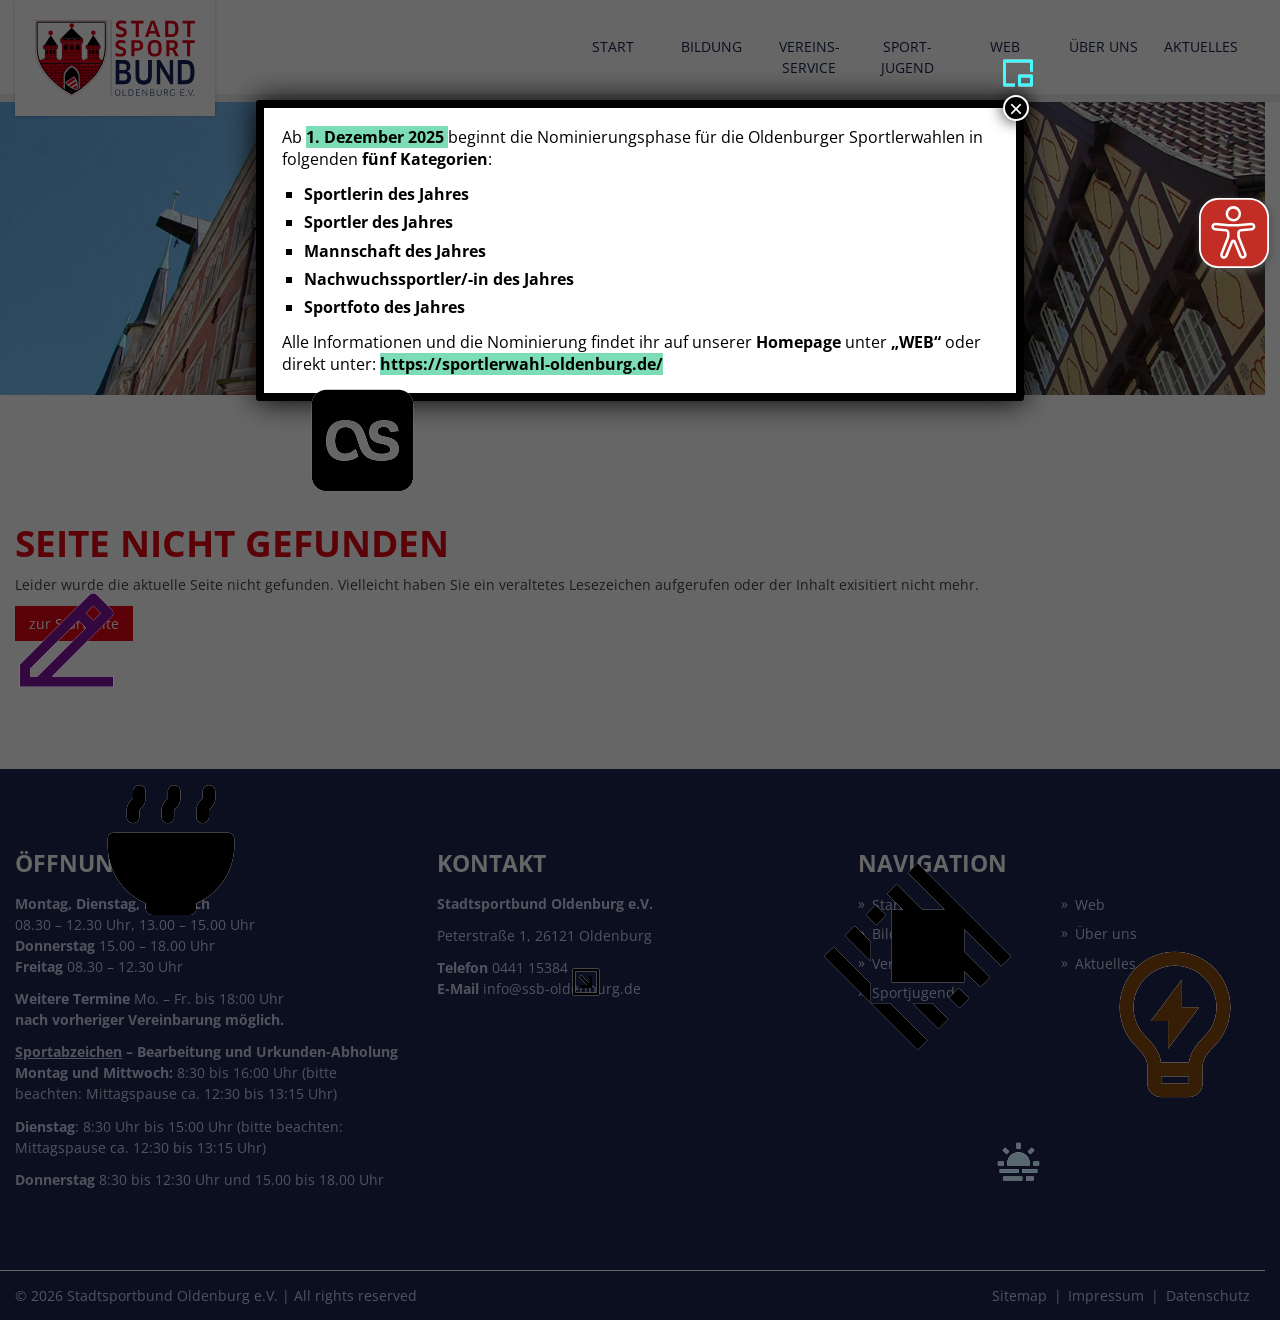 Image resolution: width=1280 pixels, height=1320 pixels. I want to click on view food or dining options, so click(171, 858).